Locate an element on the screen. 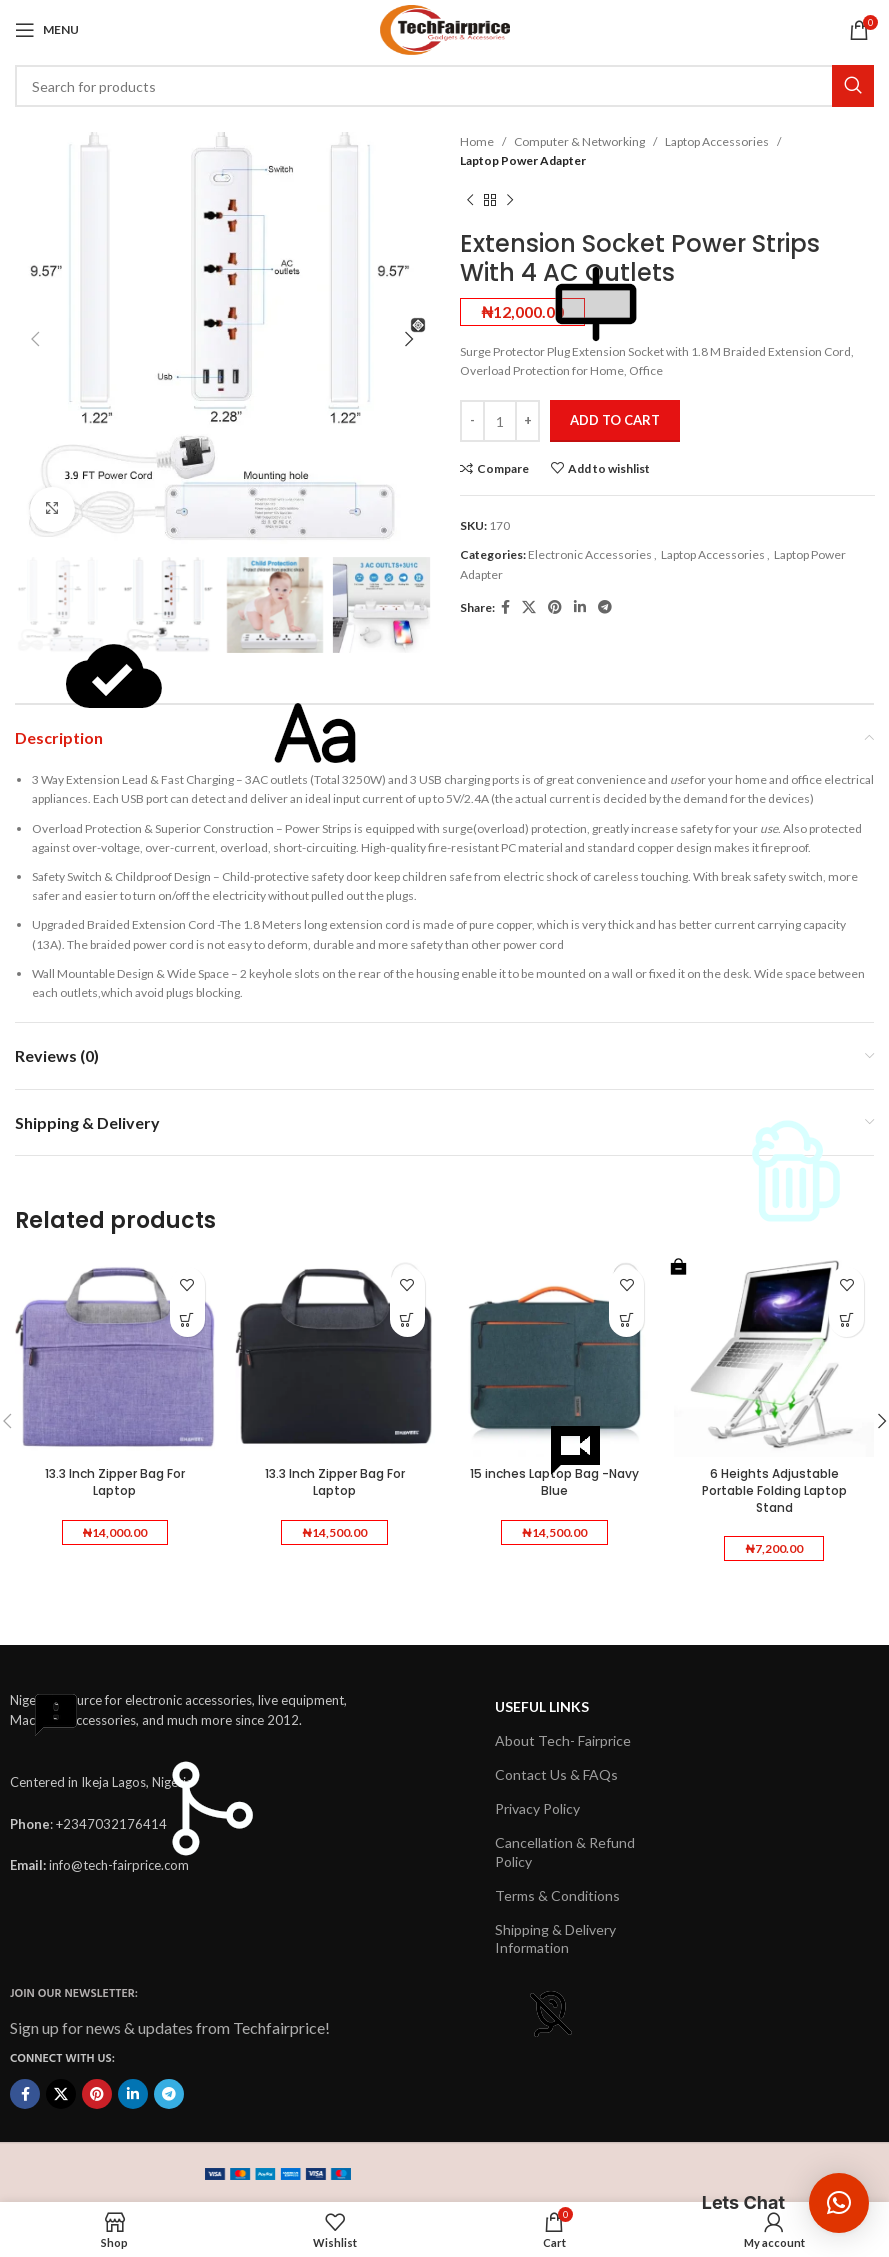 Image resolution: width=889 pixels, height=2257 pixels. message failed to send is located at coordinates (56, 1715).